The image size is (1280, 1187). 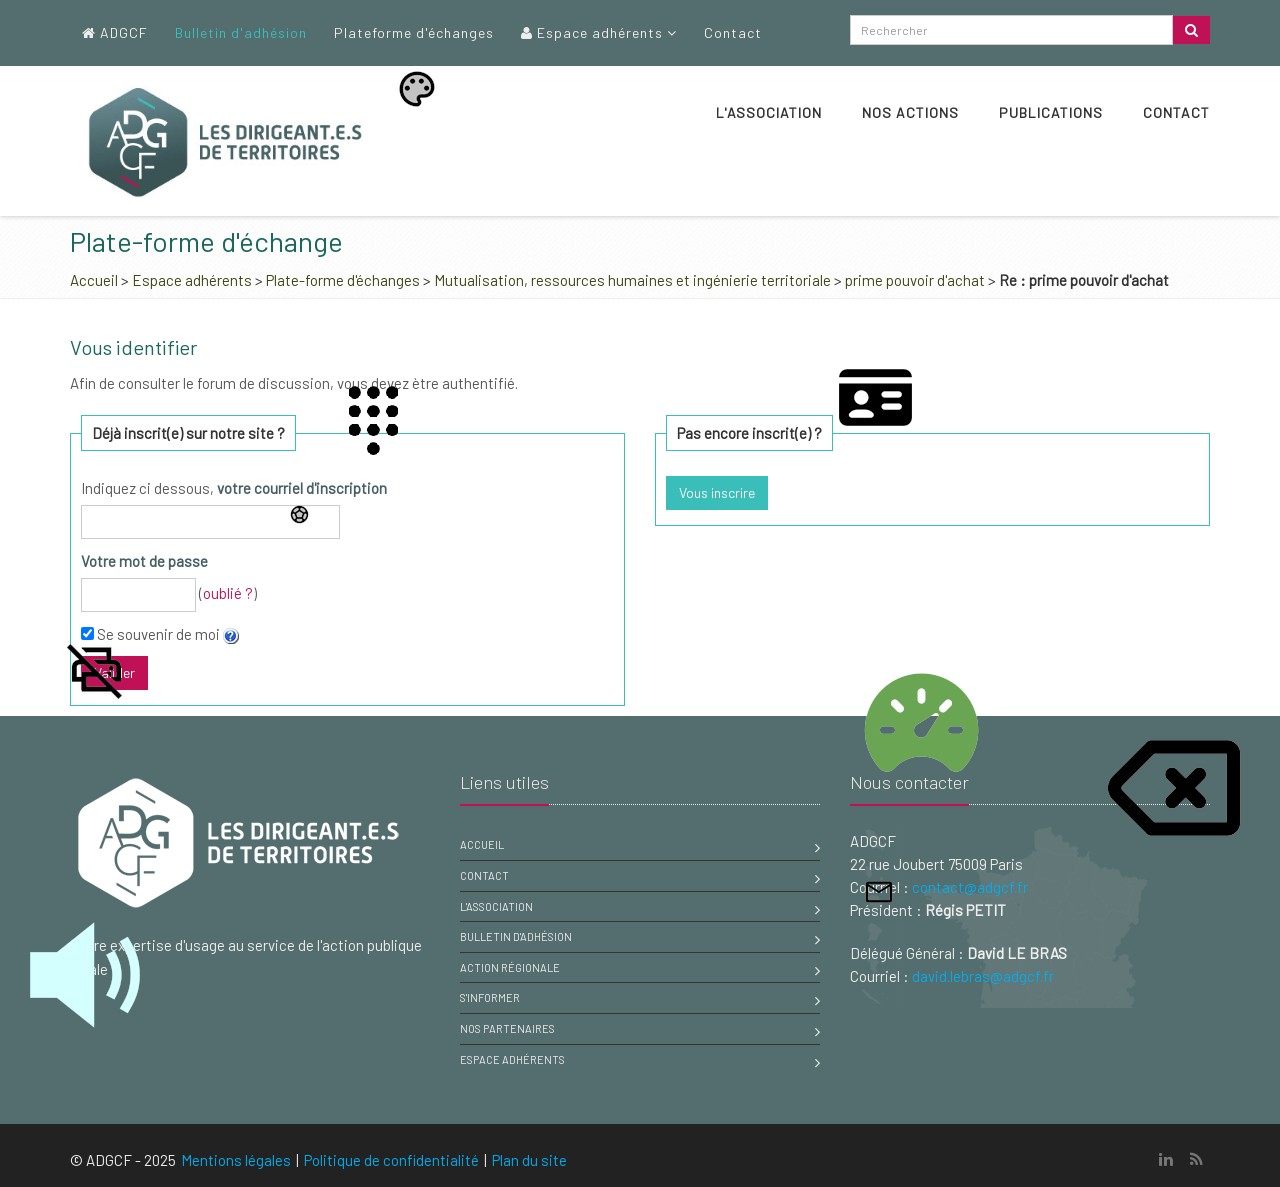 I want to click on open the phone dialpad, so click(x=373, y=420).